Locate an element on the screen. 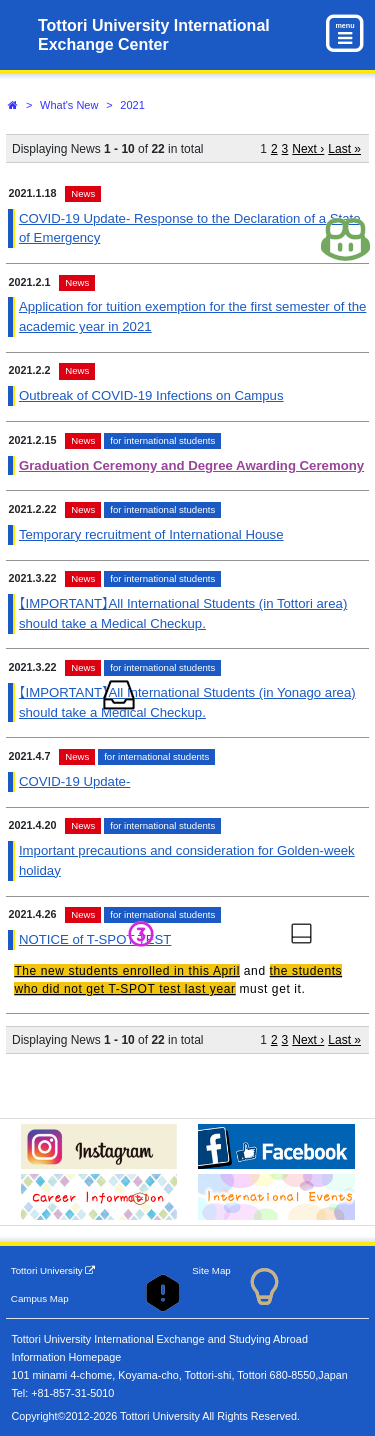 The height and width of the screenshot is (1436, 375). indicates face mask required or health safety guidelines is located at coordinates (140, 1199).